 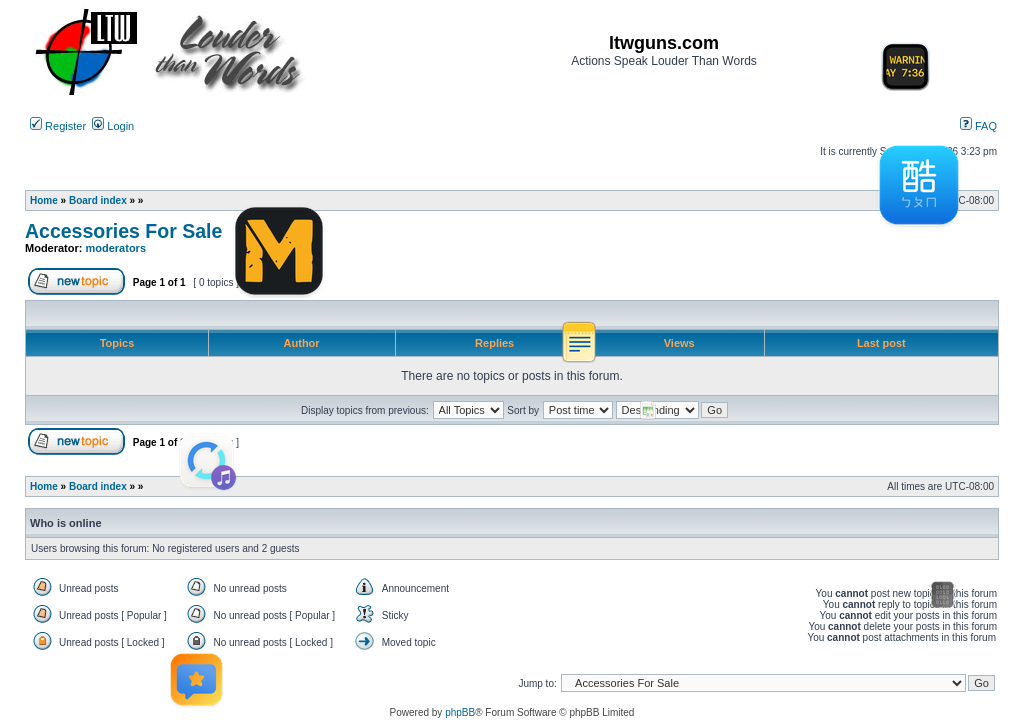 What do you see at coordinates (279, 251) in the screenshot?
I see `launch Metro: Last Light game` at bounding box center [279, 251].